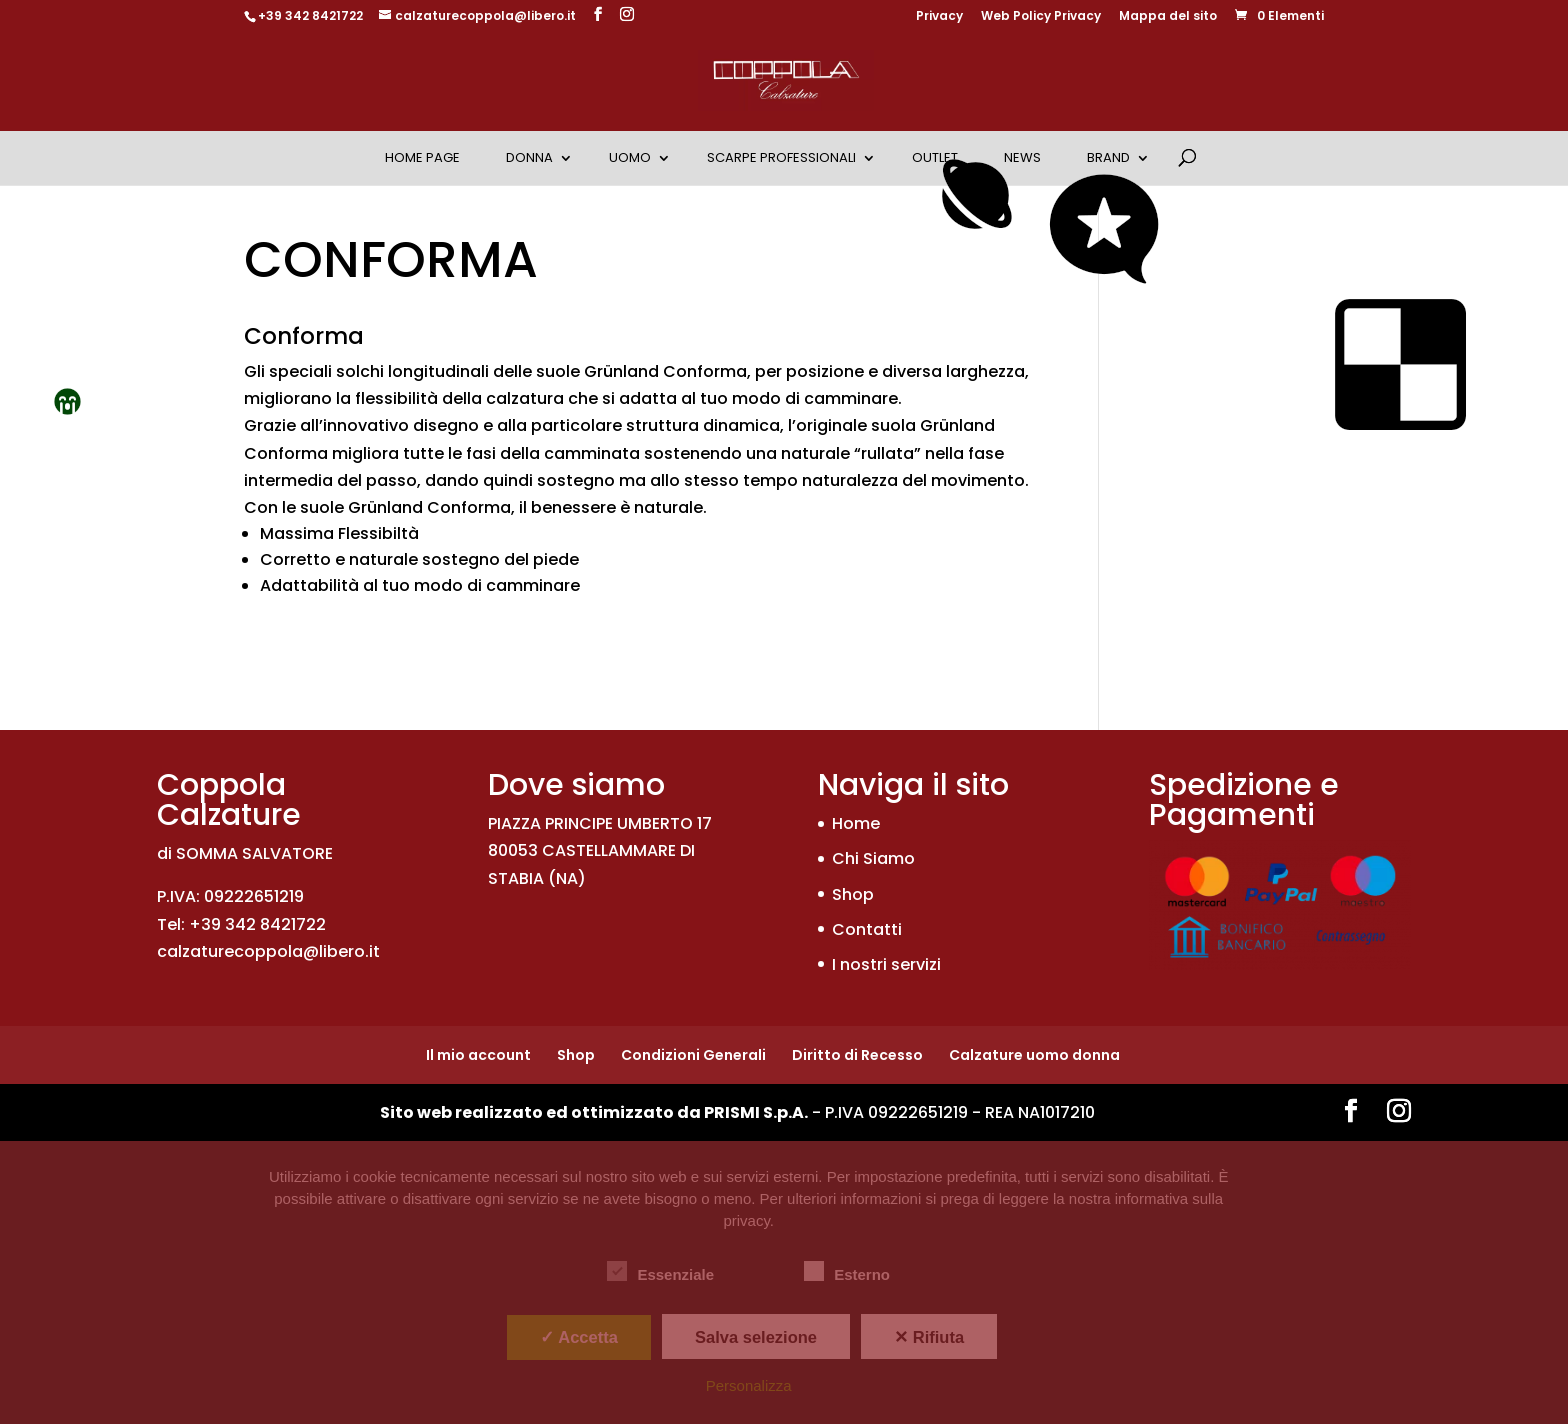 The height and width of the screenshot is (1424, 1568). I want to click on react with a crying or sad emotion, so click(67, 401).